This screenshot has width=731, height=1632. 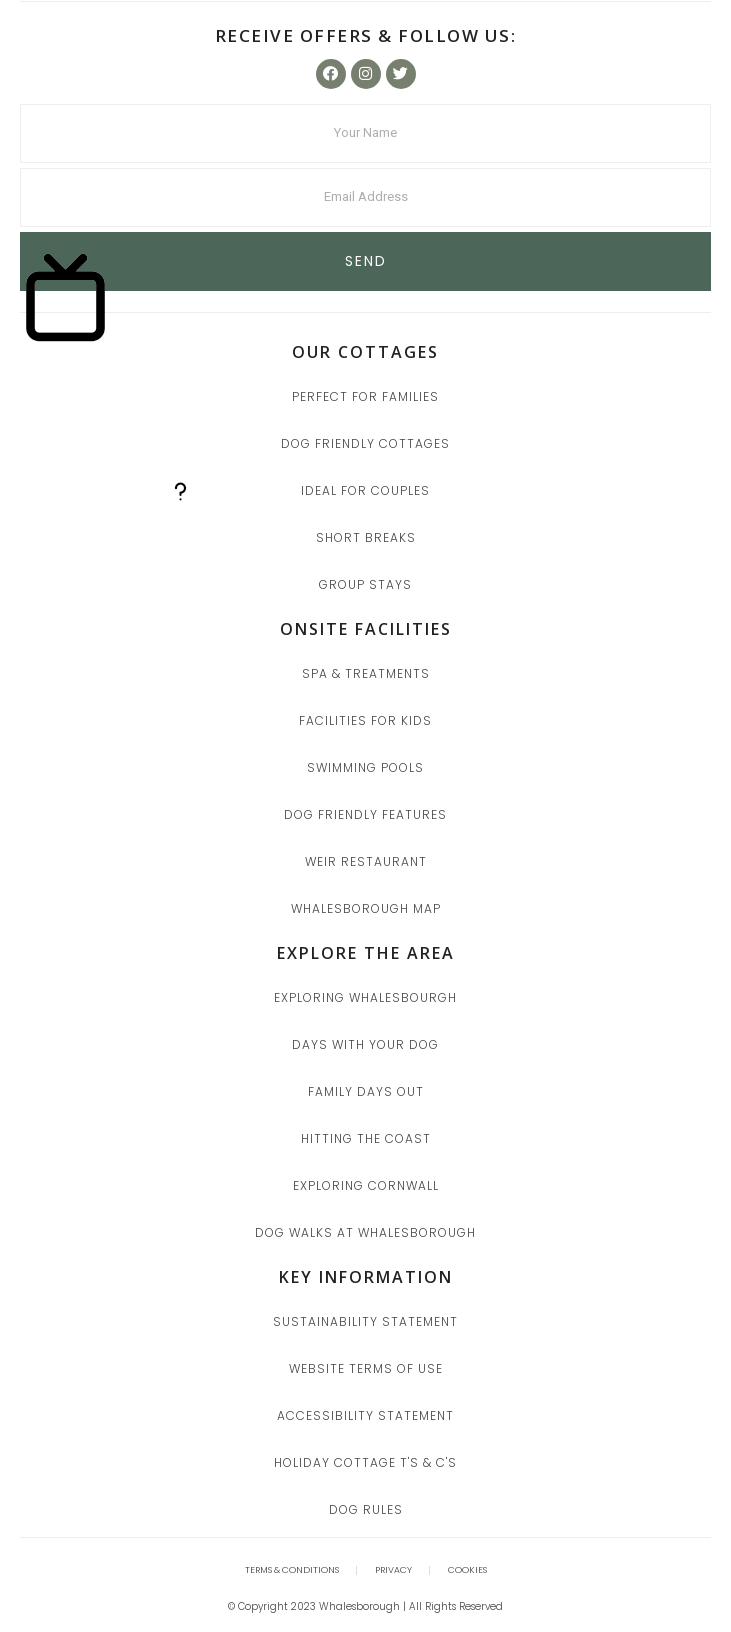 What do you see at coordinates (180, 491) in the screenshot?
I see `access help or support` at bounding box center [180, 491].